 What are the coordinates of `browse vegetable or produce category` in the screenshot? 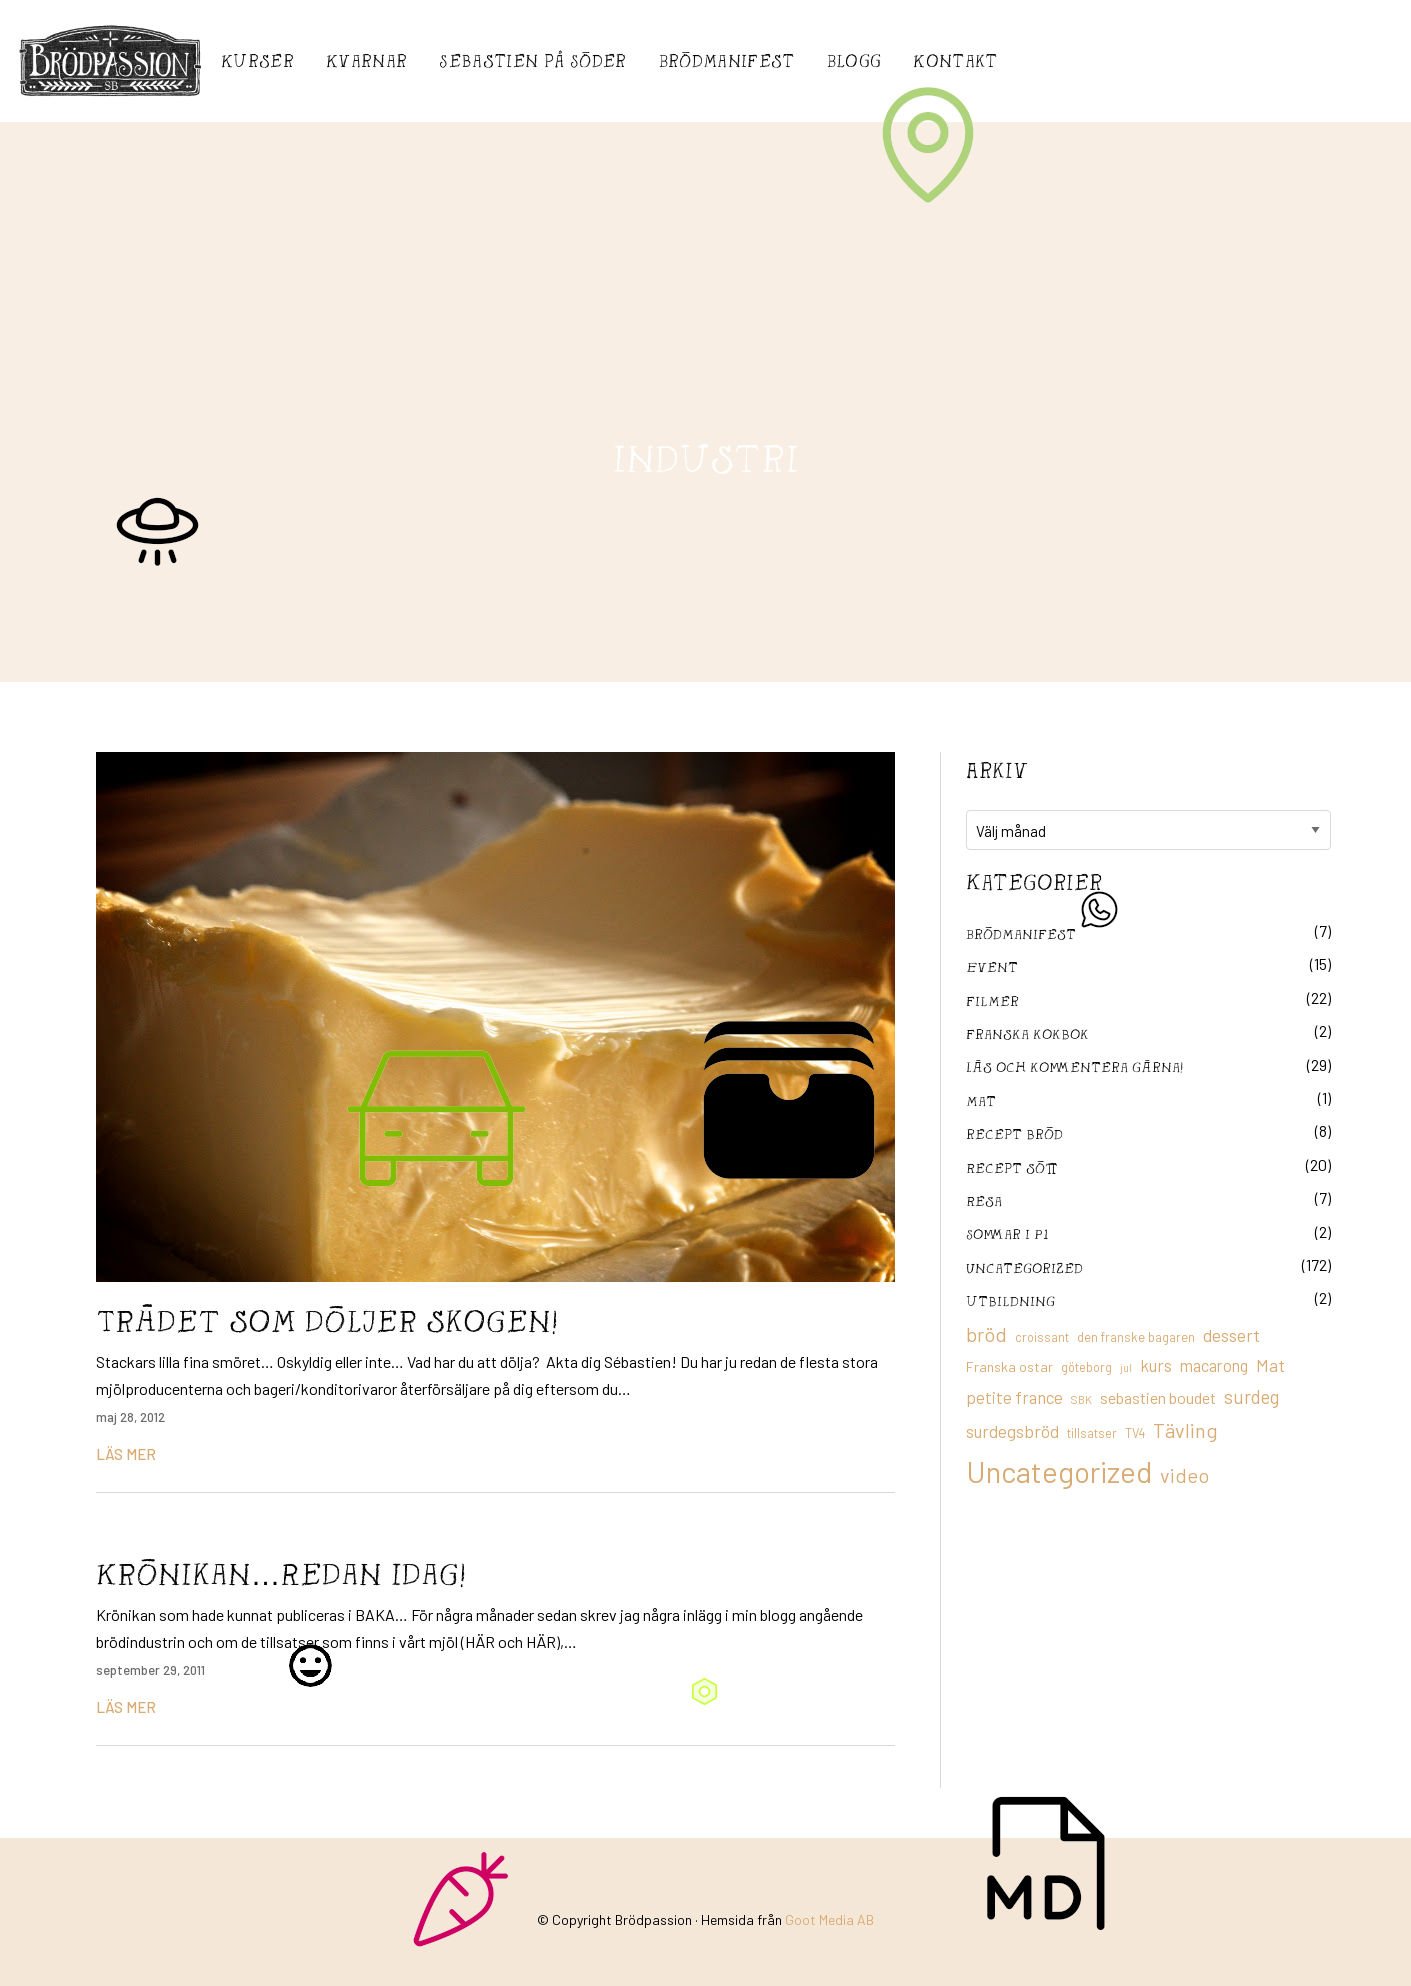 It's located at (459, 1901).